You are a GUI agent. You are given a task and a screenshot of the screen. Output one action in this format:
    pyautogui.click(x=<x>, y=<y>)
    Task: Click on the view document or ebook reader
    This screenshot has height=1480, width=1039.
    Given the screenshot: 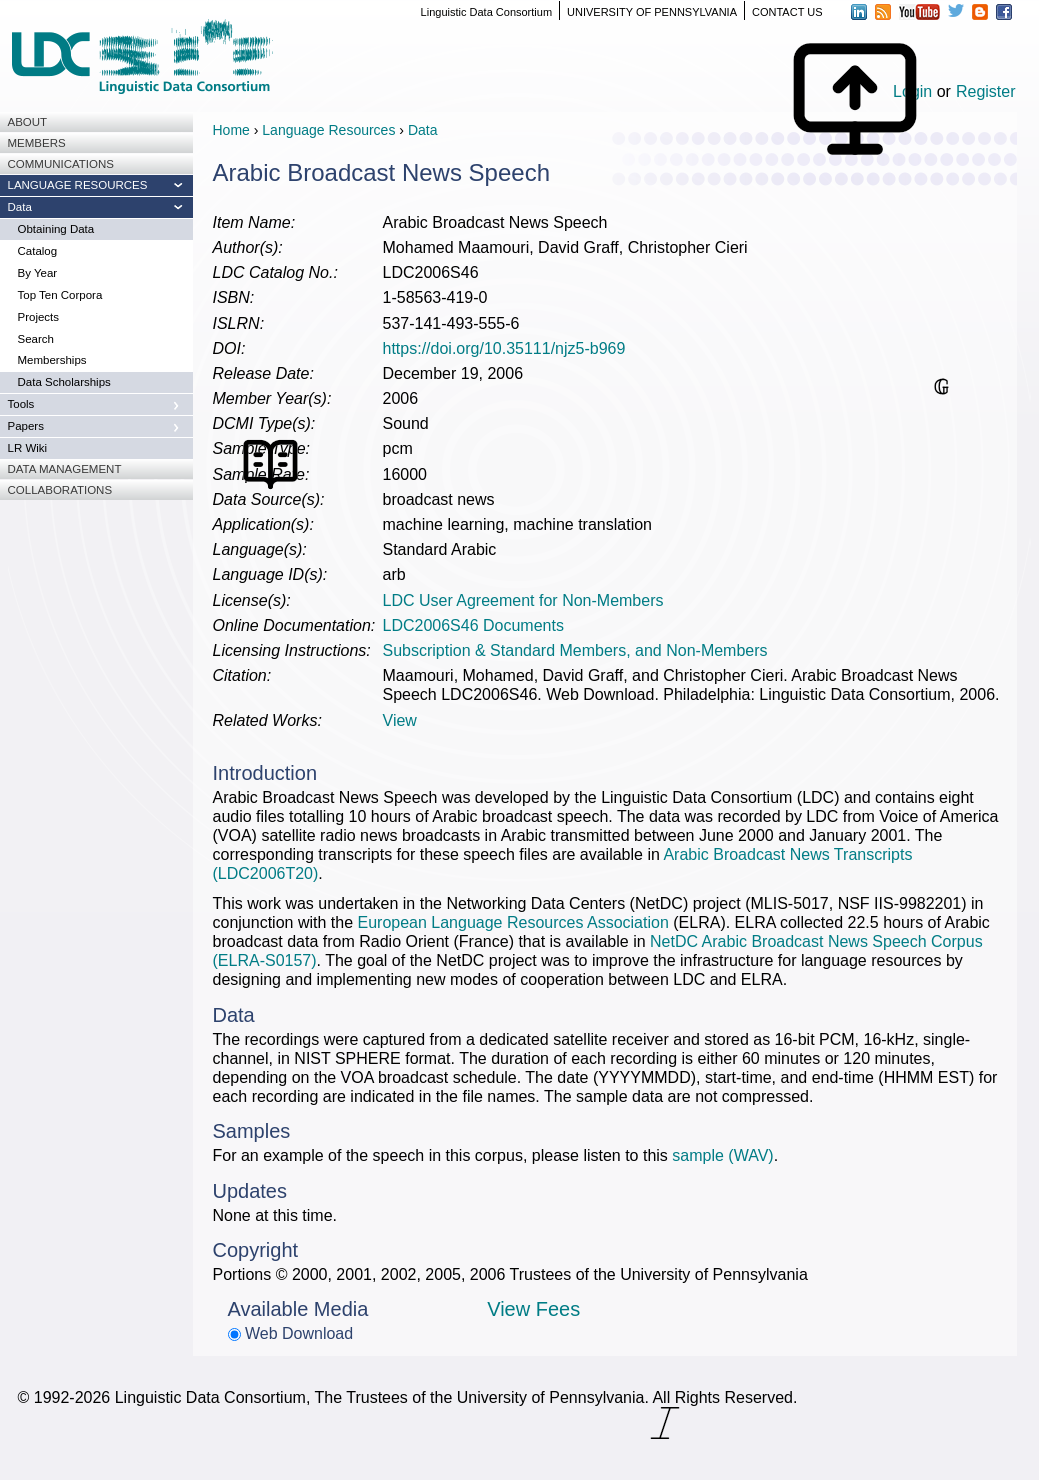 What is the action you would take?
    pyautogui.click(x=270, y=464)
    